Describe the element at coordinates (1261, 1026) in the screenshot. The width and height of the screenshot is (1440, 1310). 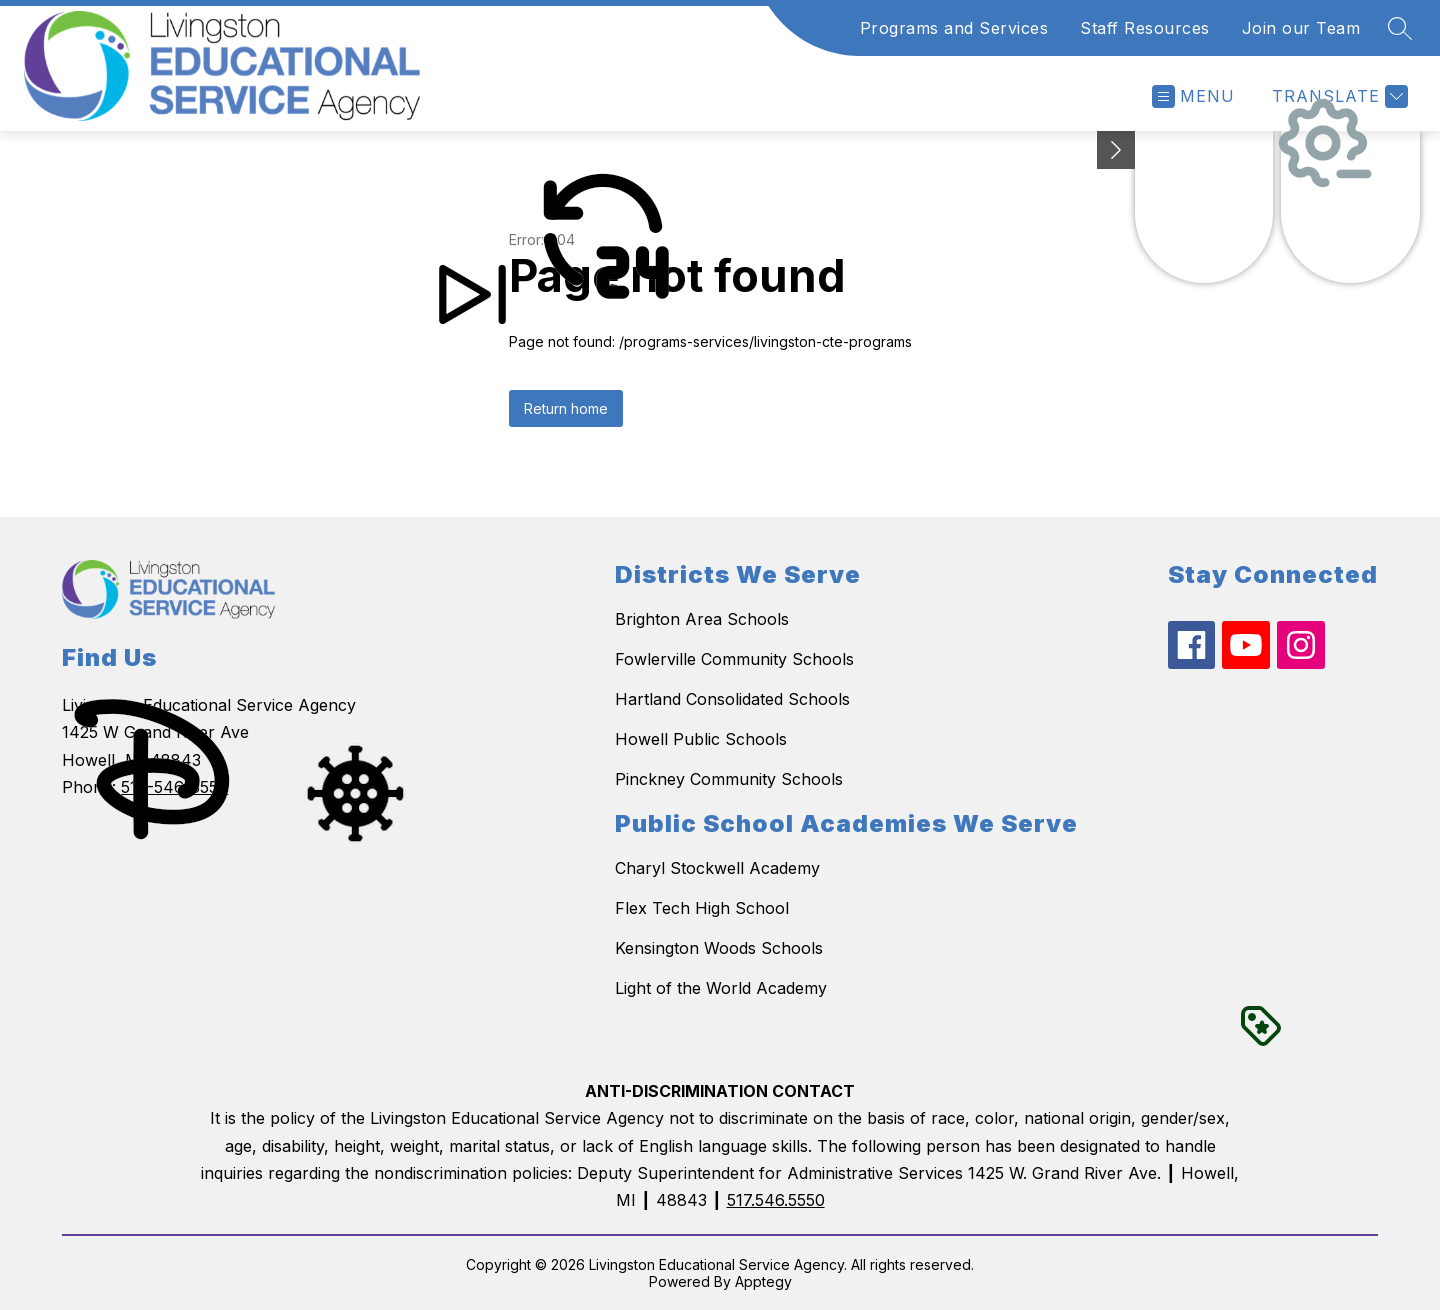
I see `mark item as favorite` at that location.